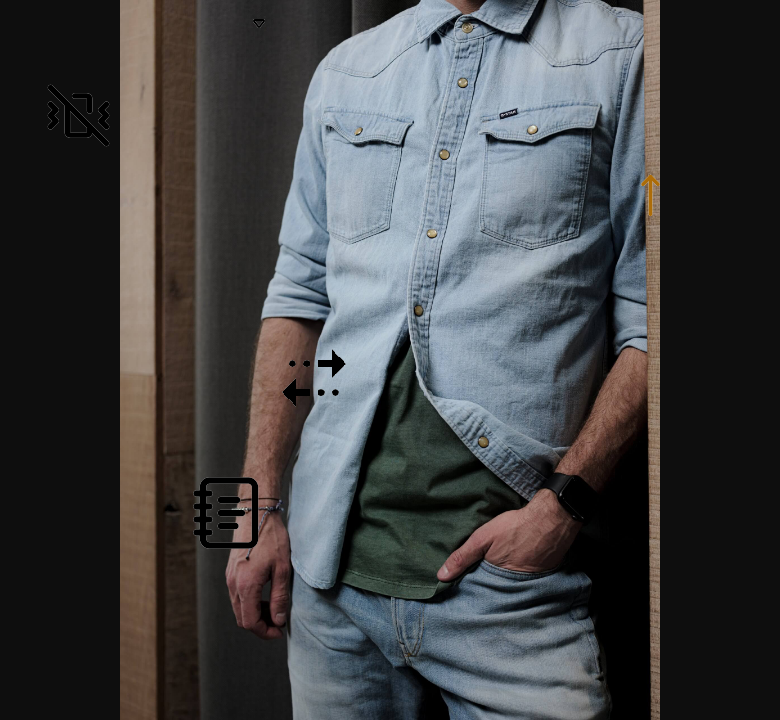 The height and width of the screenshot is (720, 780). Describe the element at coordinates (78, 115) in the screenshot. I see `disable vibration mode` at that location.